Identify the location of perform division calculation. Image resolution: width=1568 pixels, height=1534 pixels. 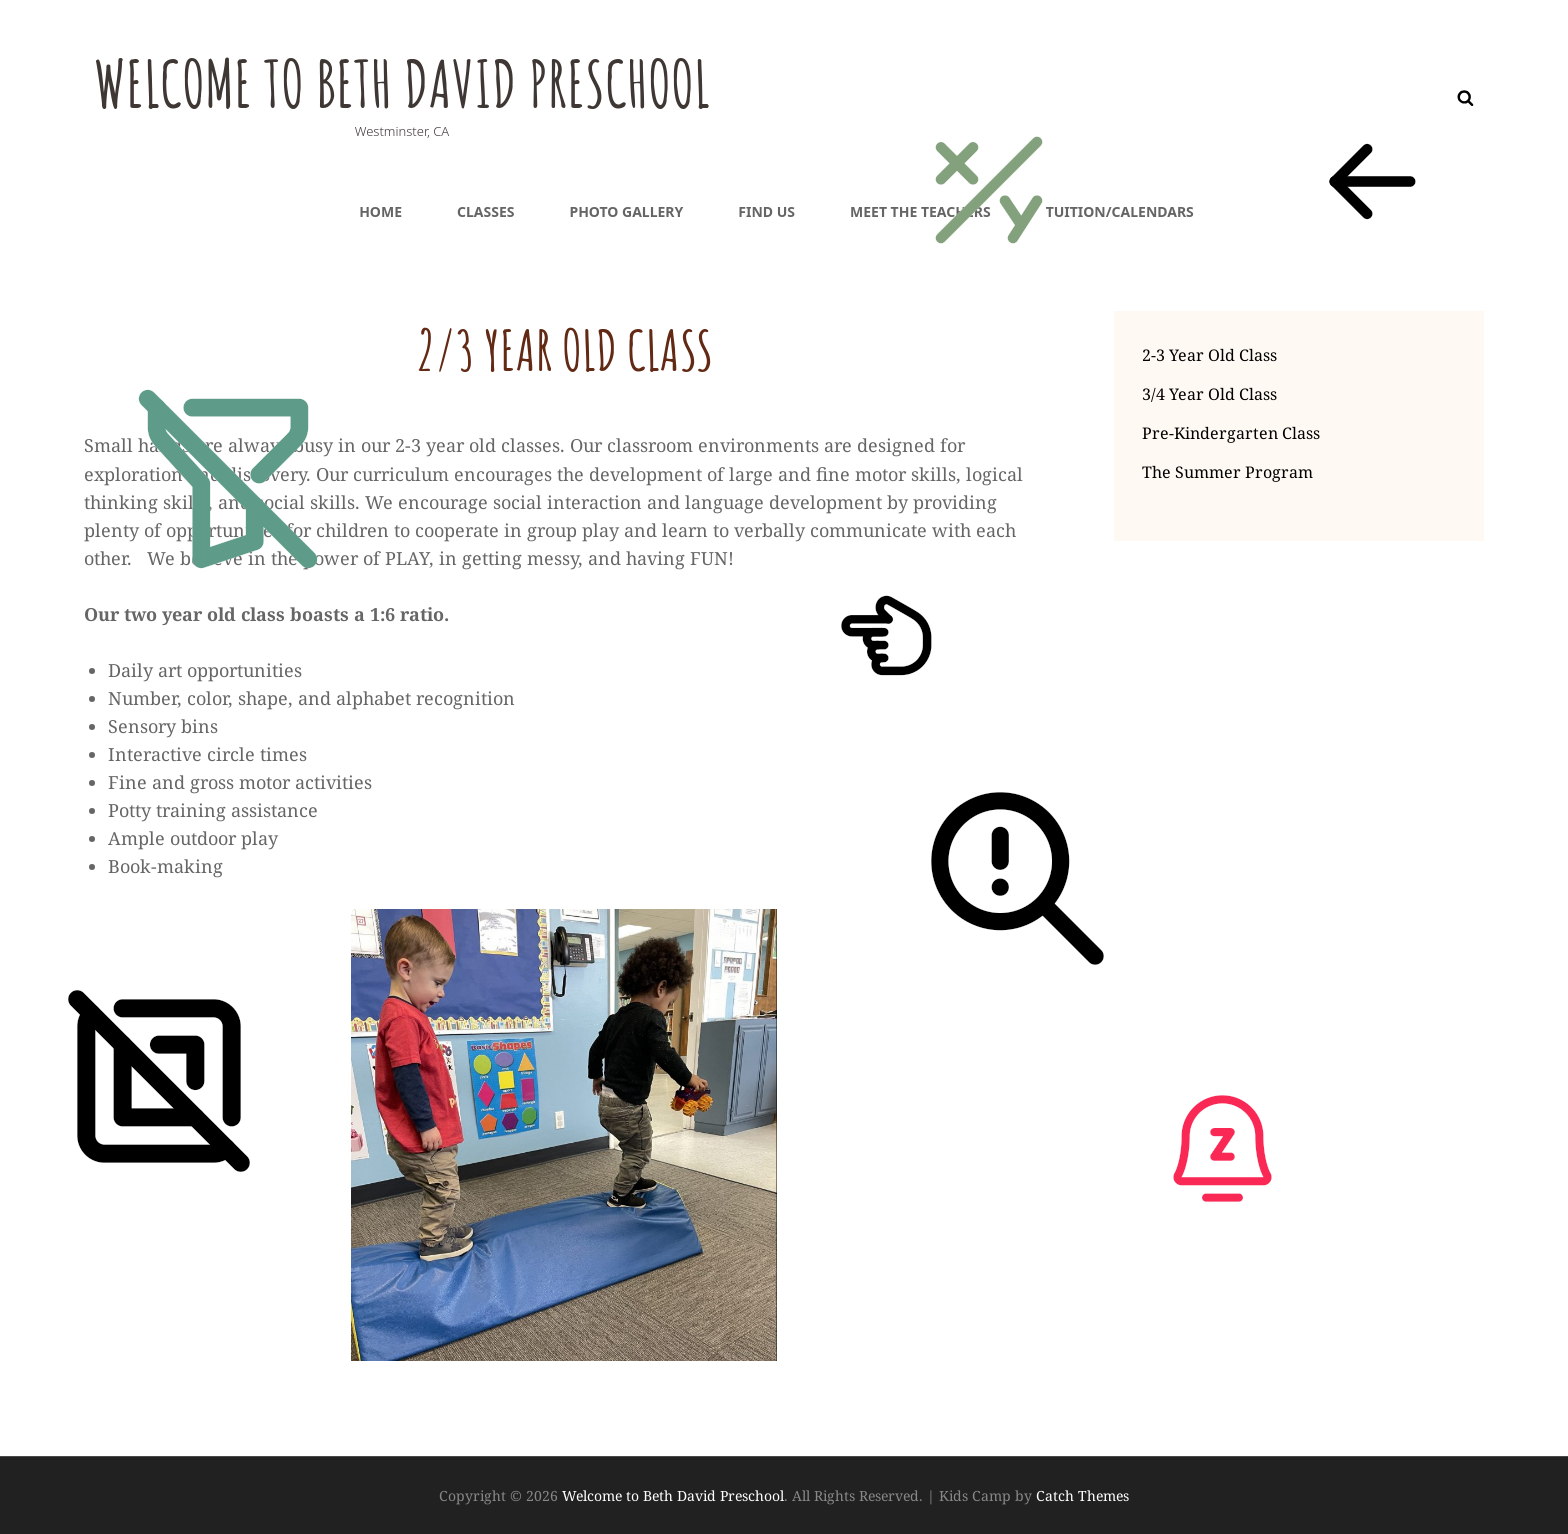
(989, 190).